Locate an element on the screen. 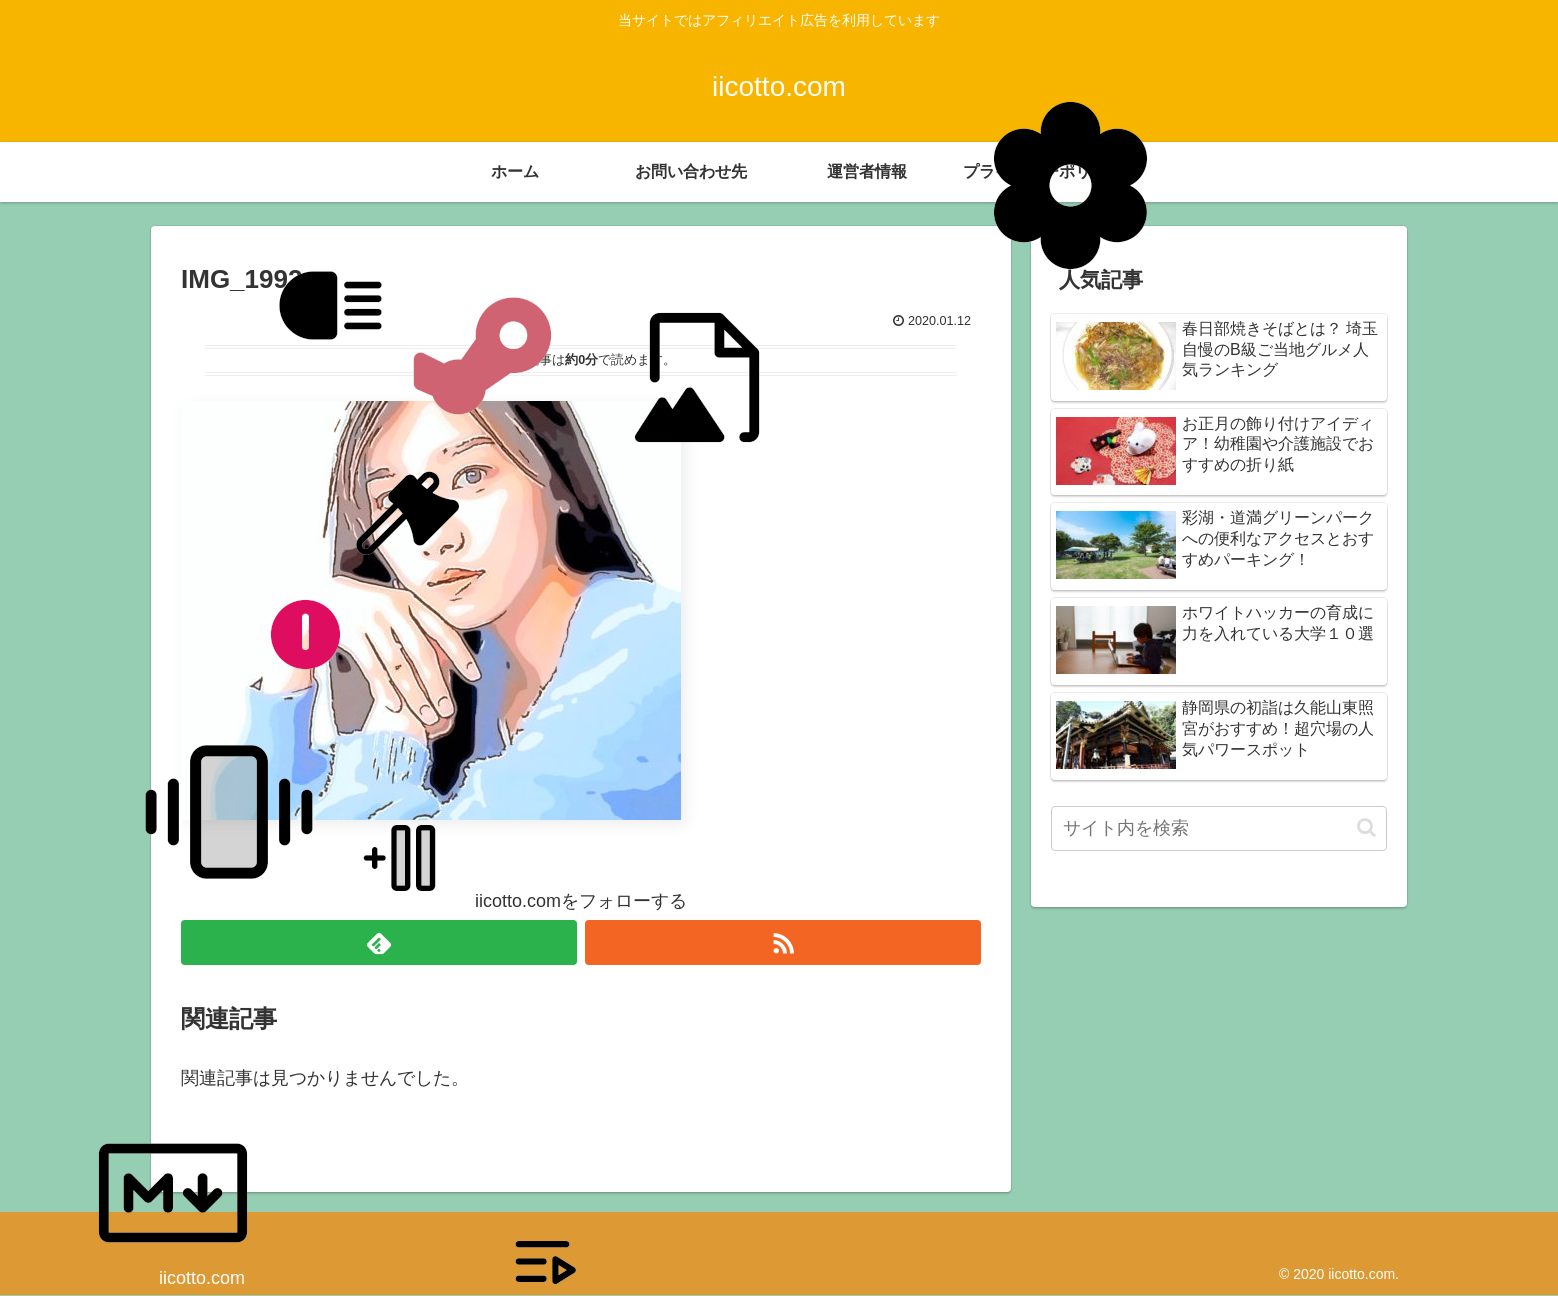  view playback queue is located at coordinates (542, 1261).